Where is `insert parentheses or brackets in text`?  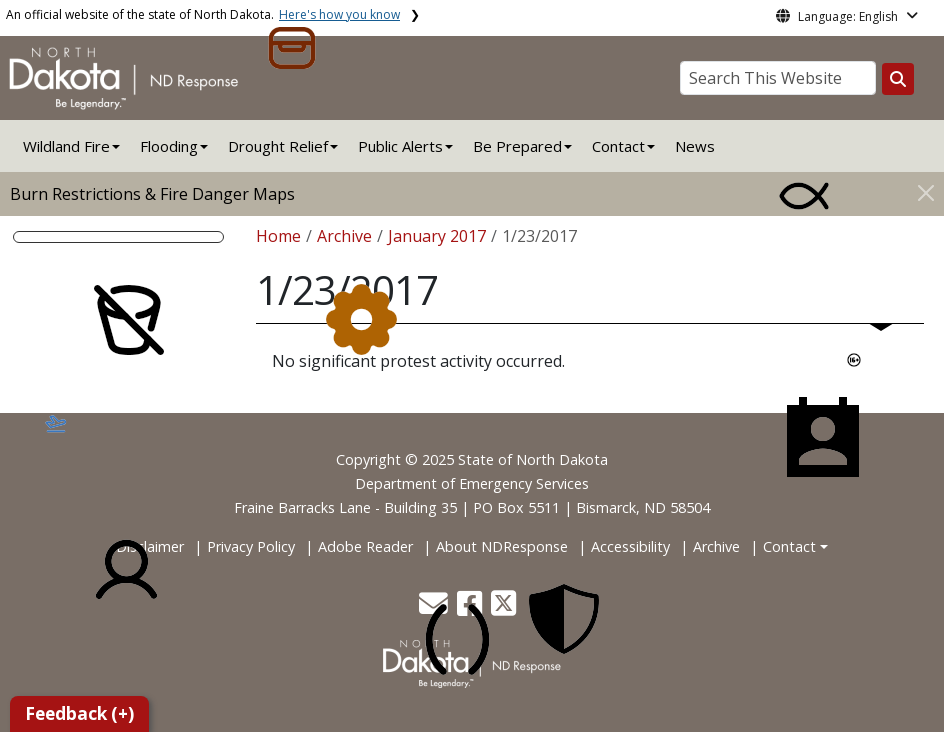 insert parentheses or brackets in text is located at coordinates (457, 639).